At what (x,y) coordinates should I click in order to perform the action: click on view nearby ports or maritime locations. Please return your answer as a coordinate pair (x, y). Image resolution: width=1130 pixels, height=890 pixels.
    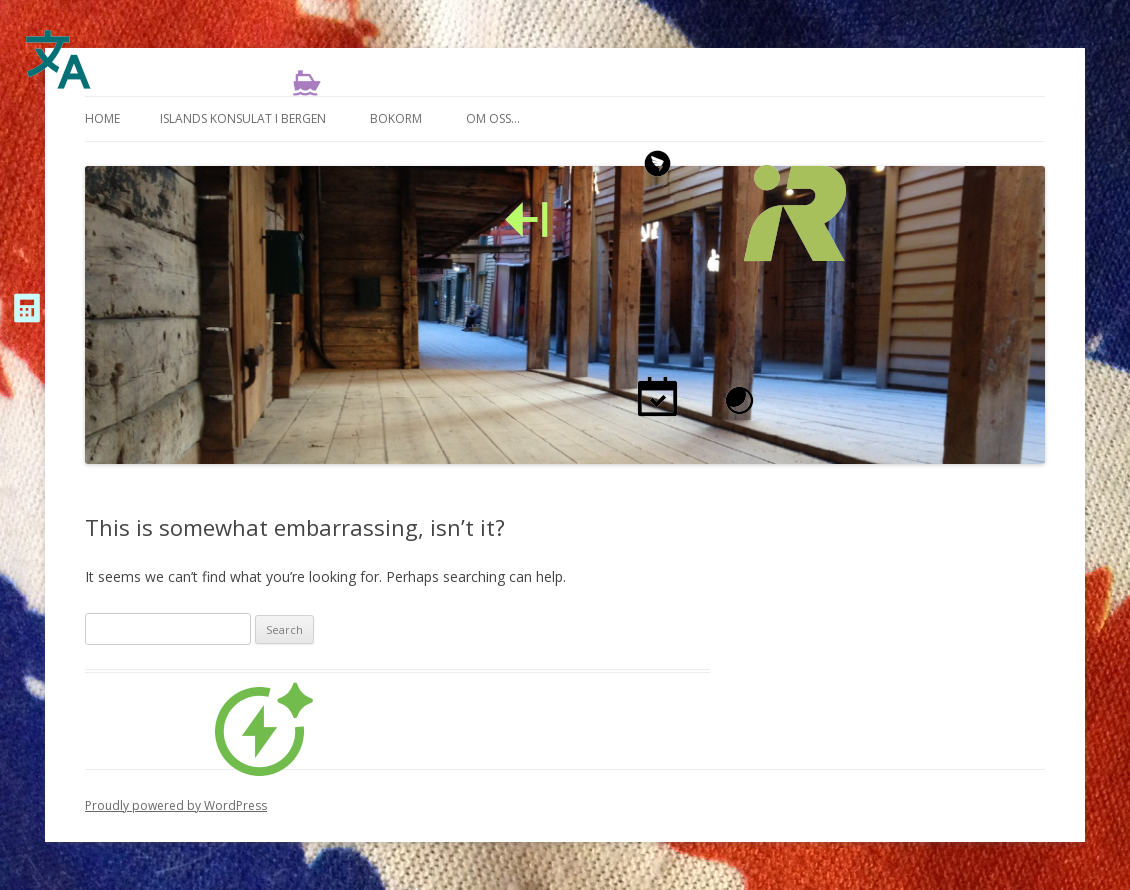
    Looking at the image, I should click on (306, 83).